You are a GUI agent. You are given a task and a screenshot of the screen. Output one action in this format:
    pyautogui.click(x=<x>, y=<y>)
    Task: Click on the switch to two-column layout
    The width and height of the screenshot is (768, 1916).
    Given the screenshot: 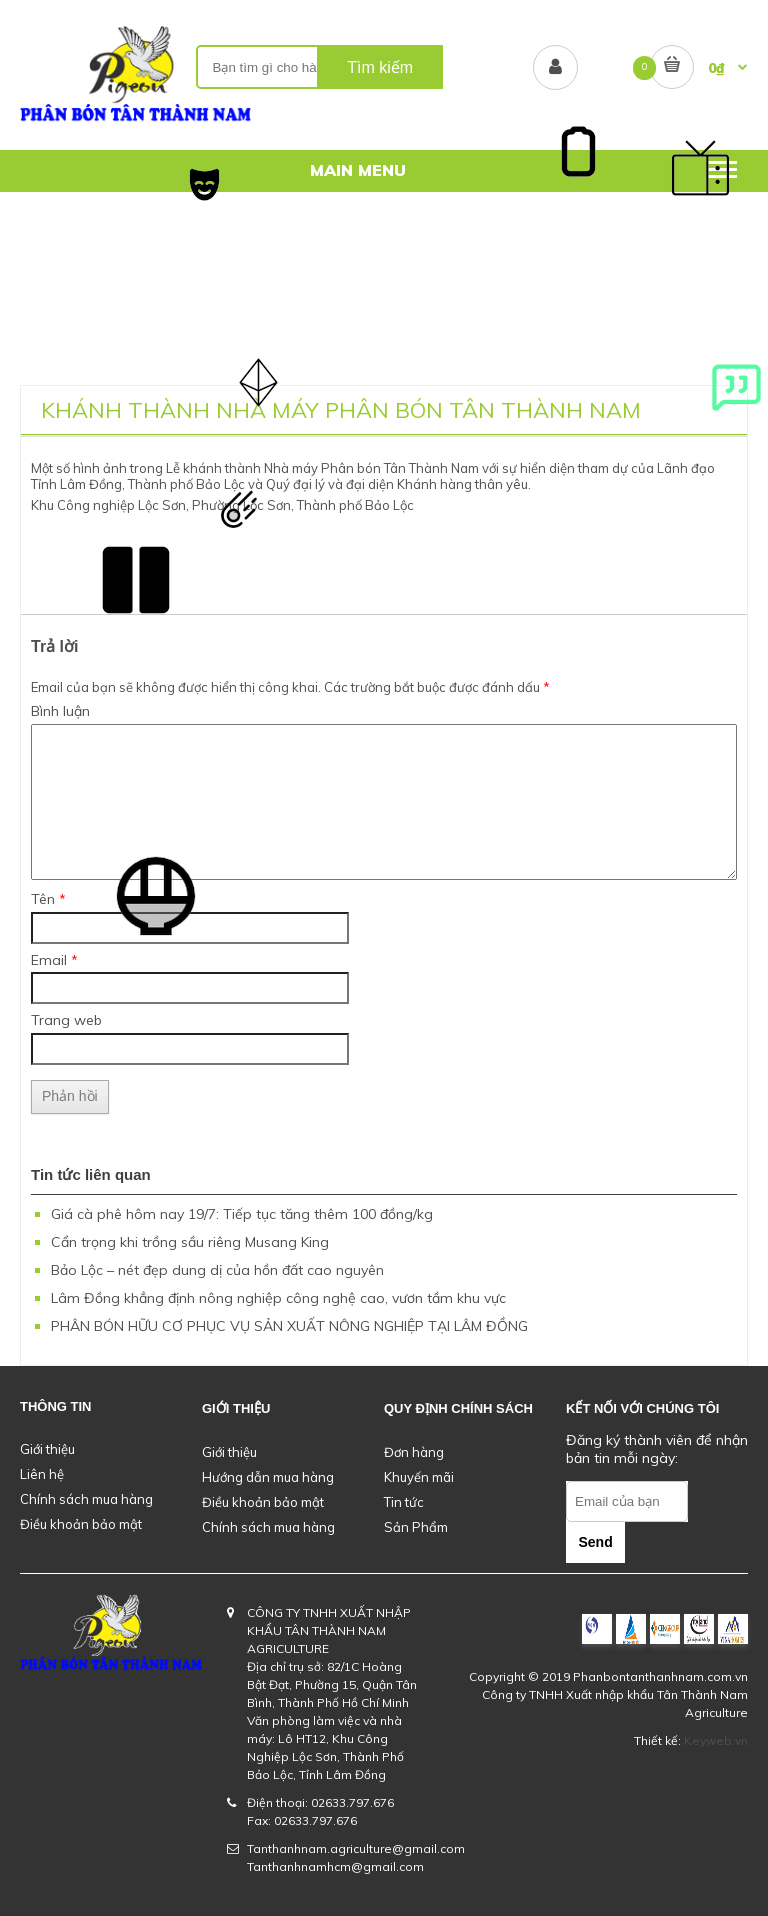 What is the action you would take?
    pyautogui.click(x=136, y=580)
    